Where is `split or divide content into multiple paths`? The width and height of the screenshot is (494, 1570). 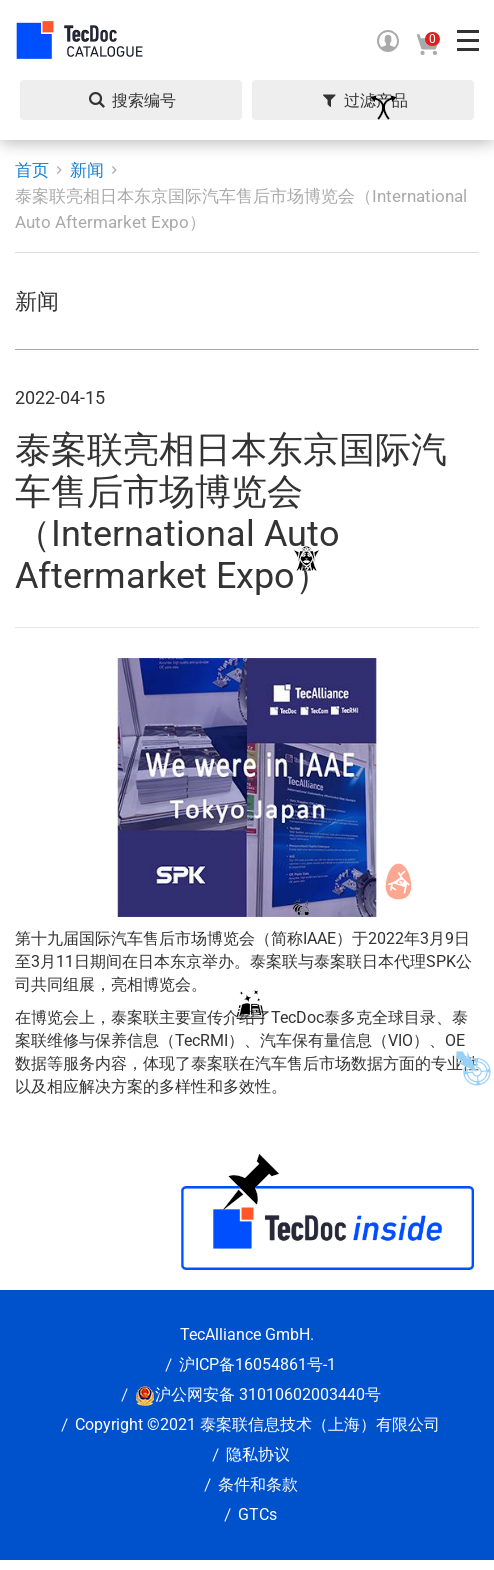
split or divide content into multiple paths is located at coordinates (383, 107).